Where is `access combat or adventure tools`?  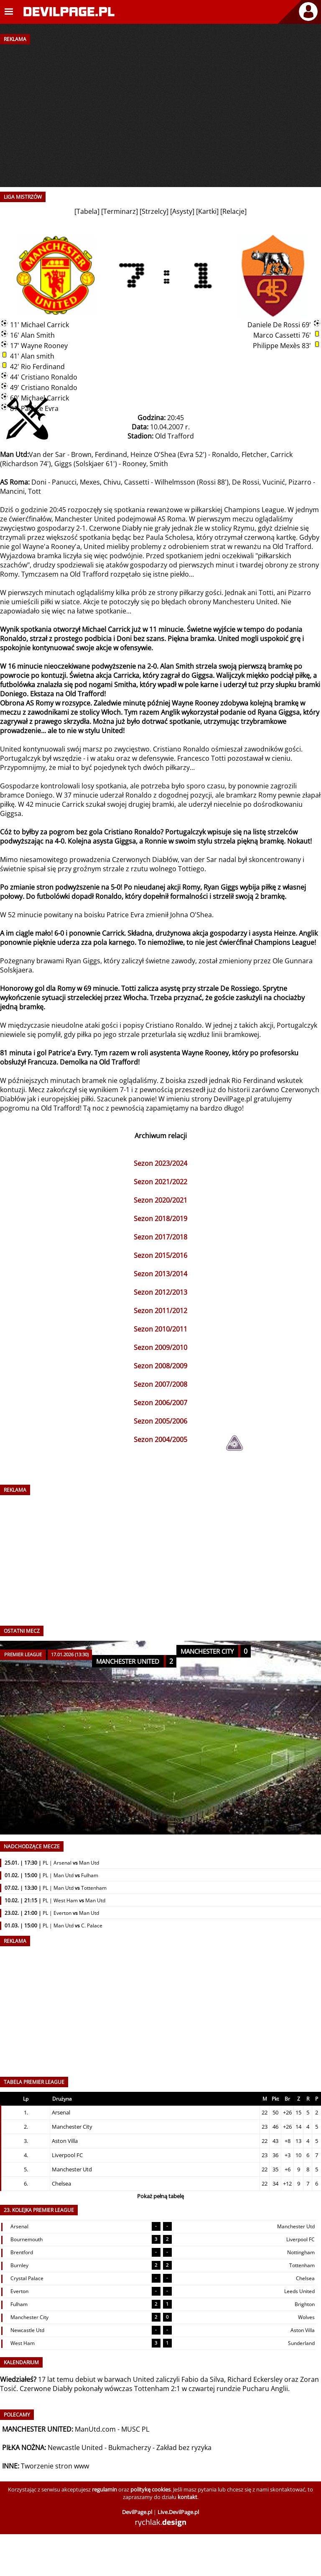
access combat or adventure tools is located at coordinates (27, 418).